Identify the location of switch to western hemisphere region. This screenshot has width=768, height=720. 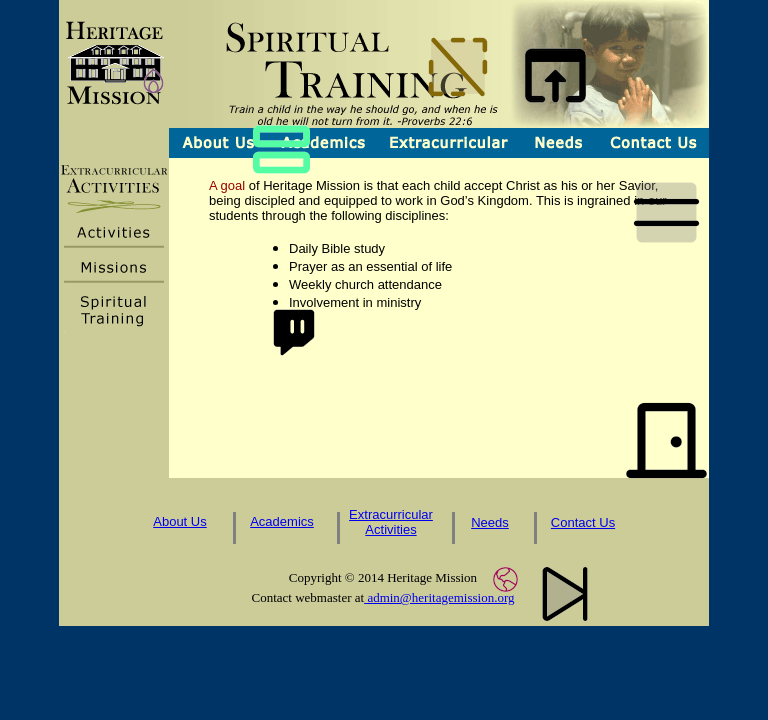
(505, 579).